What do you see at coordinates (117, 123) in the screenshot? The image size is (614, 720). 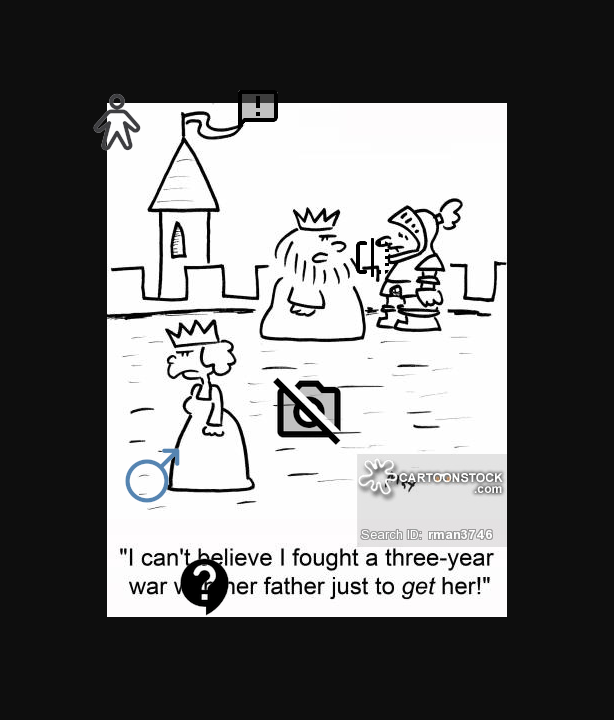 I see `view your profile` at bounding box center [117, 123].